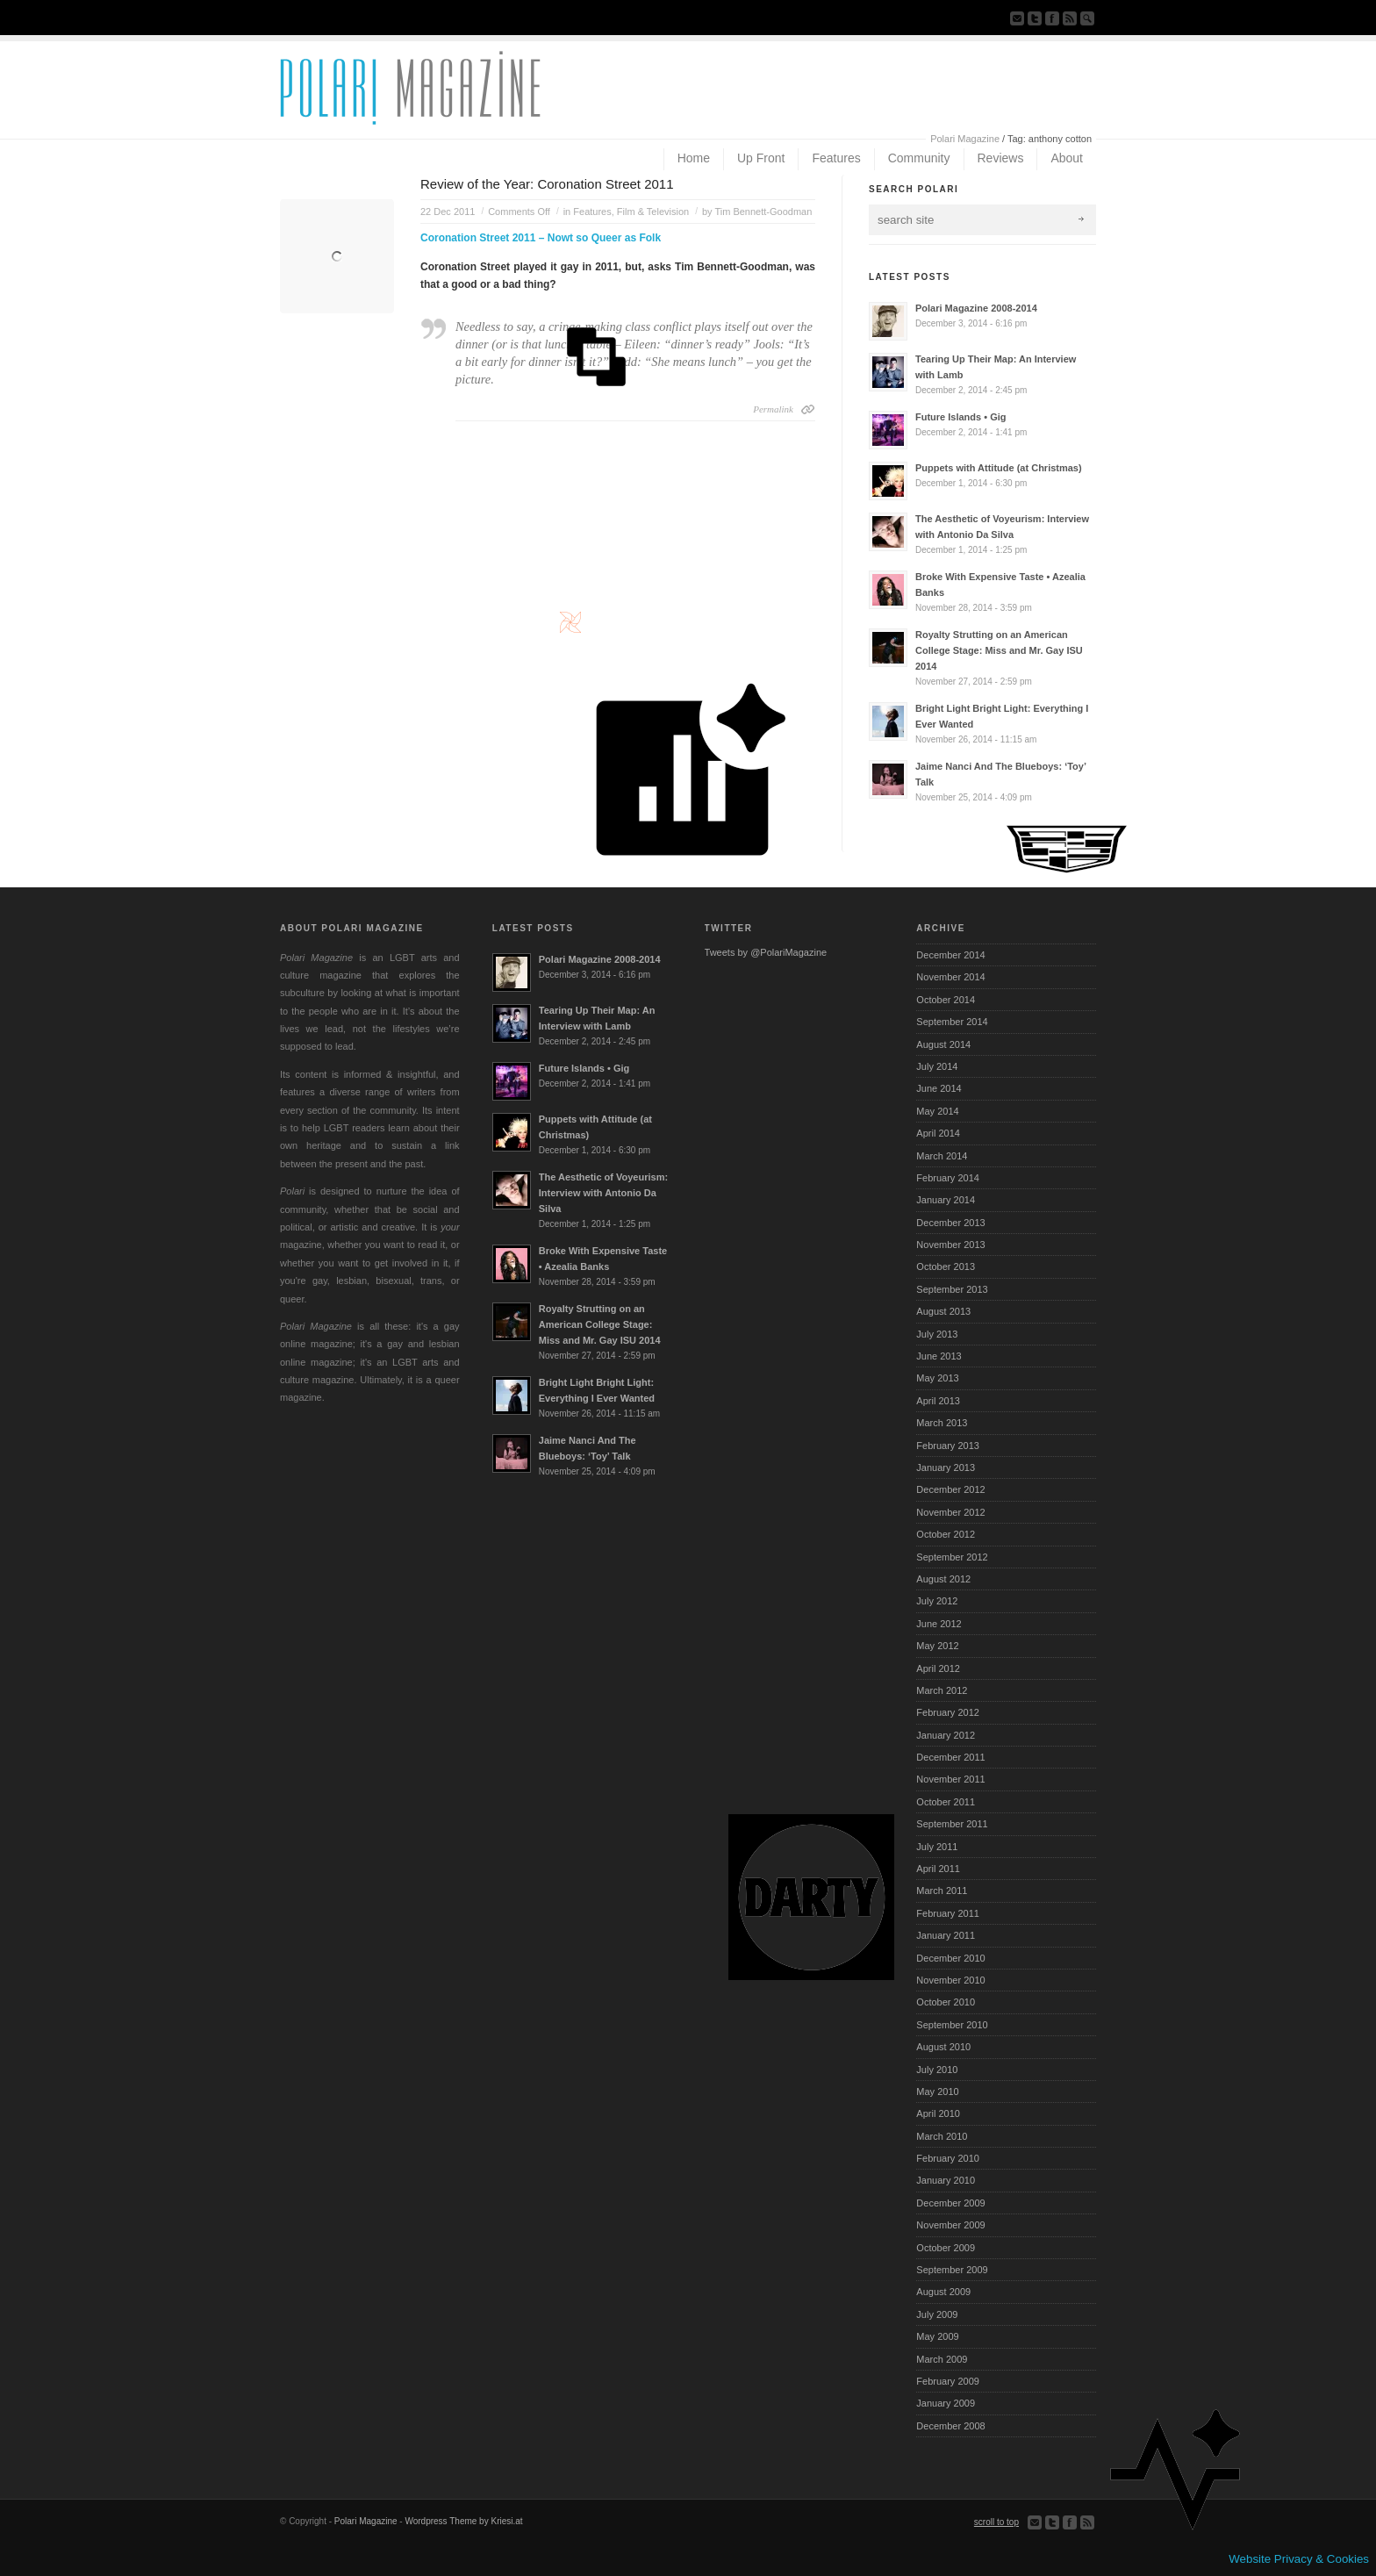 This screenshot has width=1376, height=2576. What do you see at coordinates (596, 356) in the screenshot?
I see `bring selected layer to front` at bounding box center [596, 356].